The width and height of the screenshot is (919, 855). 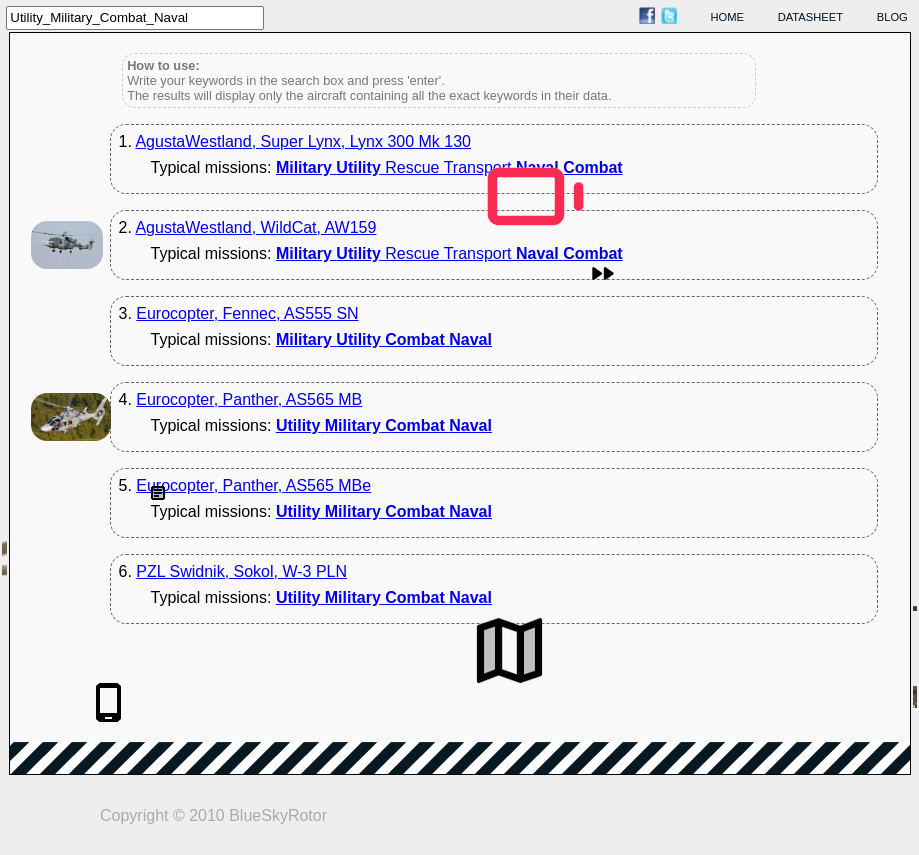 I want to click on view article or document, so click(x=158, y=493).